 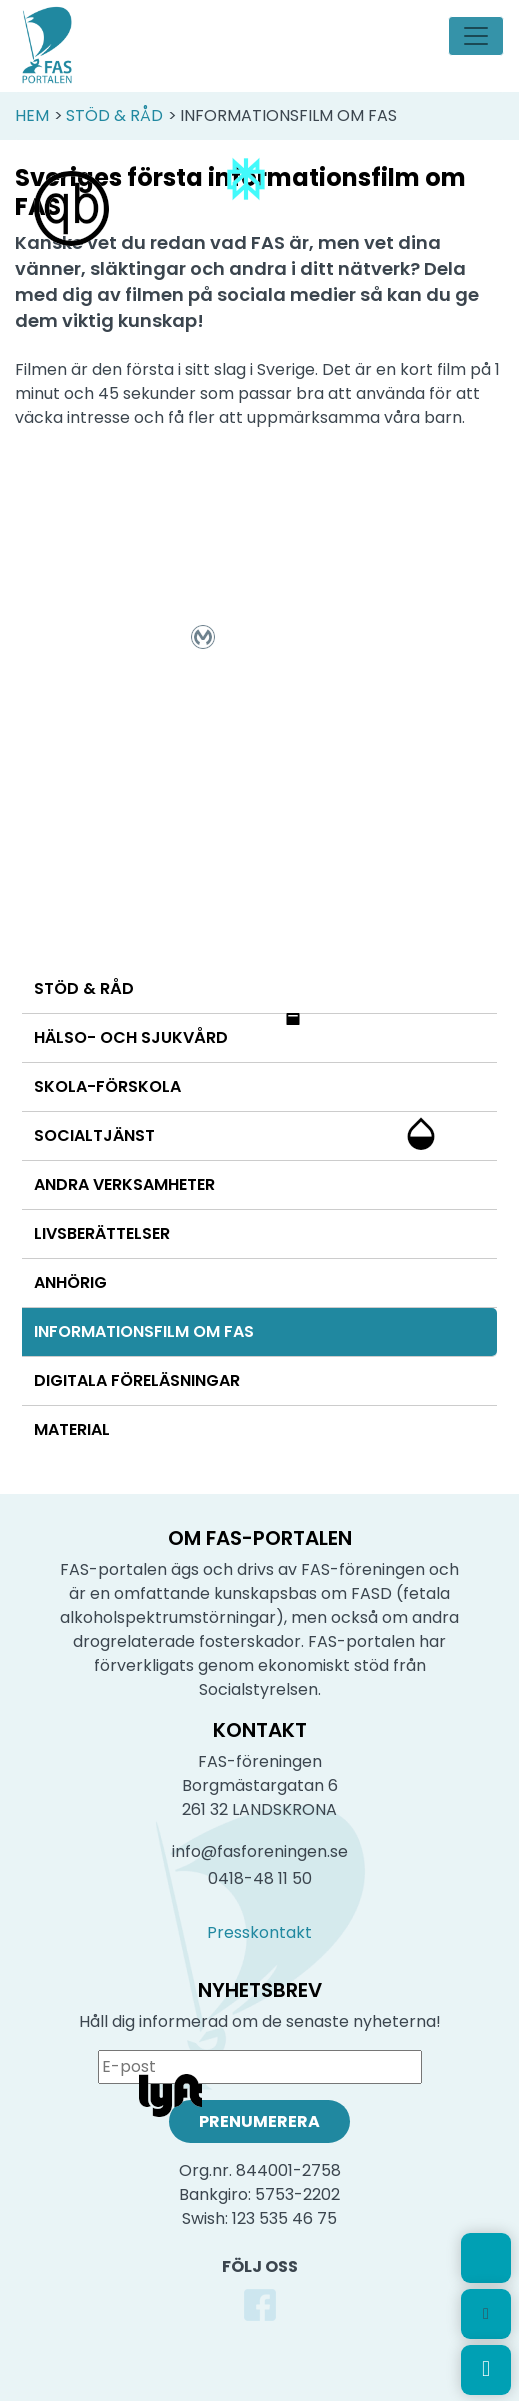 I want to click on open perplexity ai app, so click(x=246, y=179).